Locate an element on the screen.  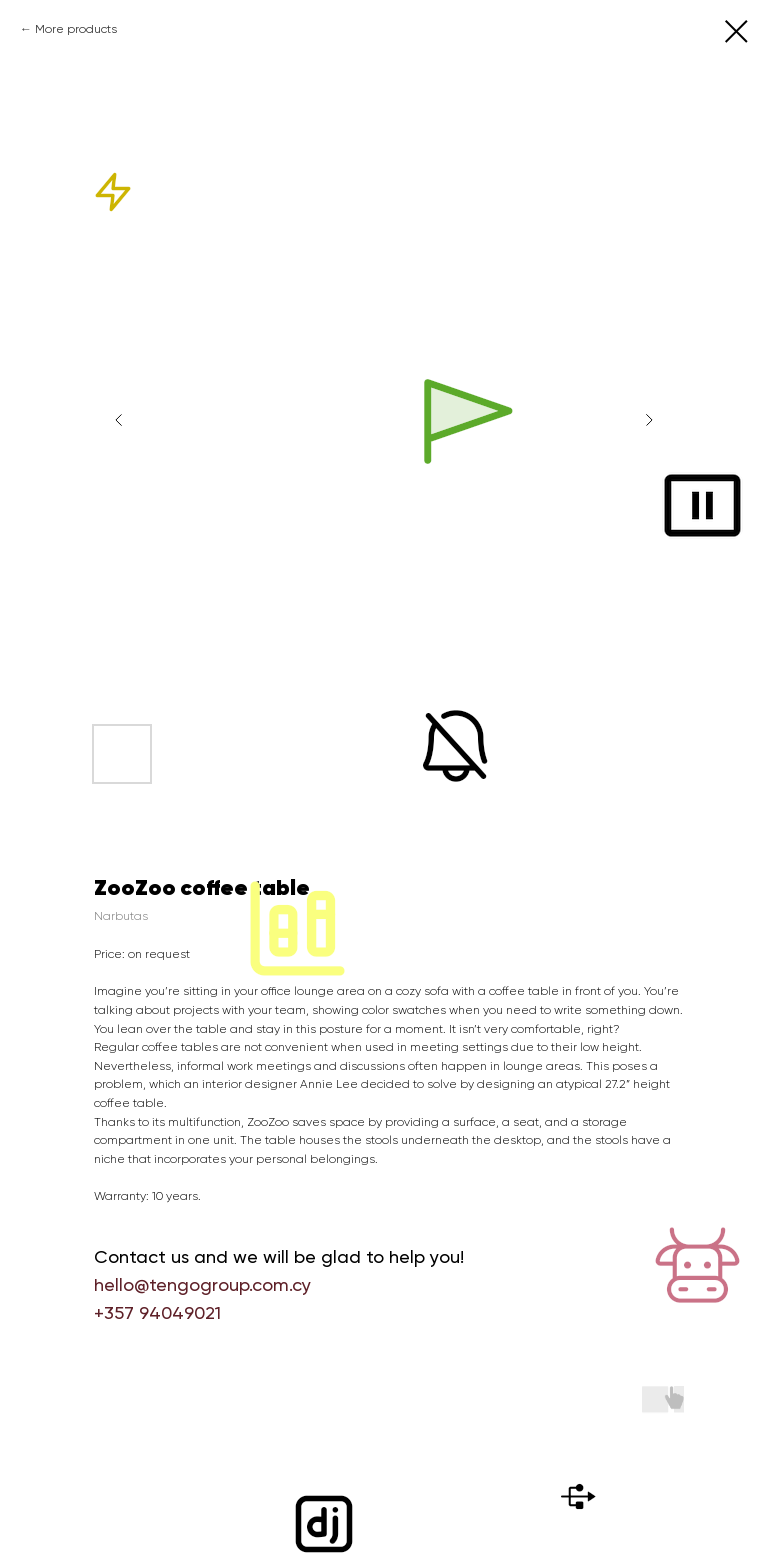
connect a usb device is located at coordinates (578, 1496).